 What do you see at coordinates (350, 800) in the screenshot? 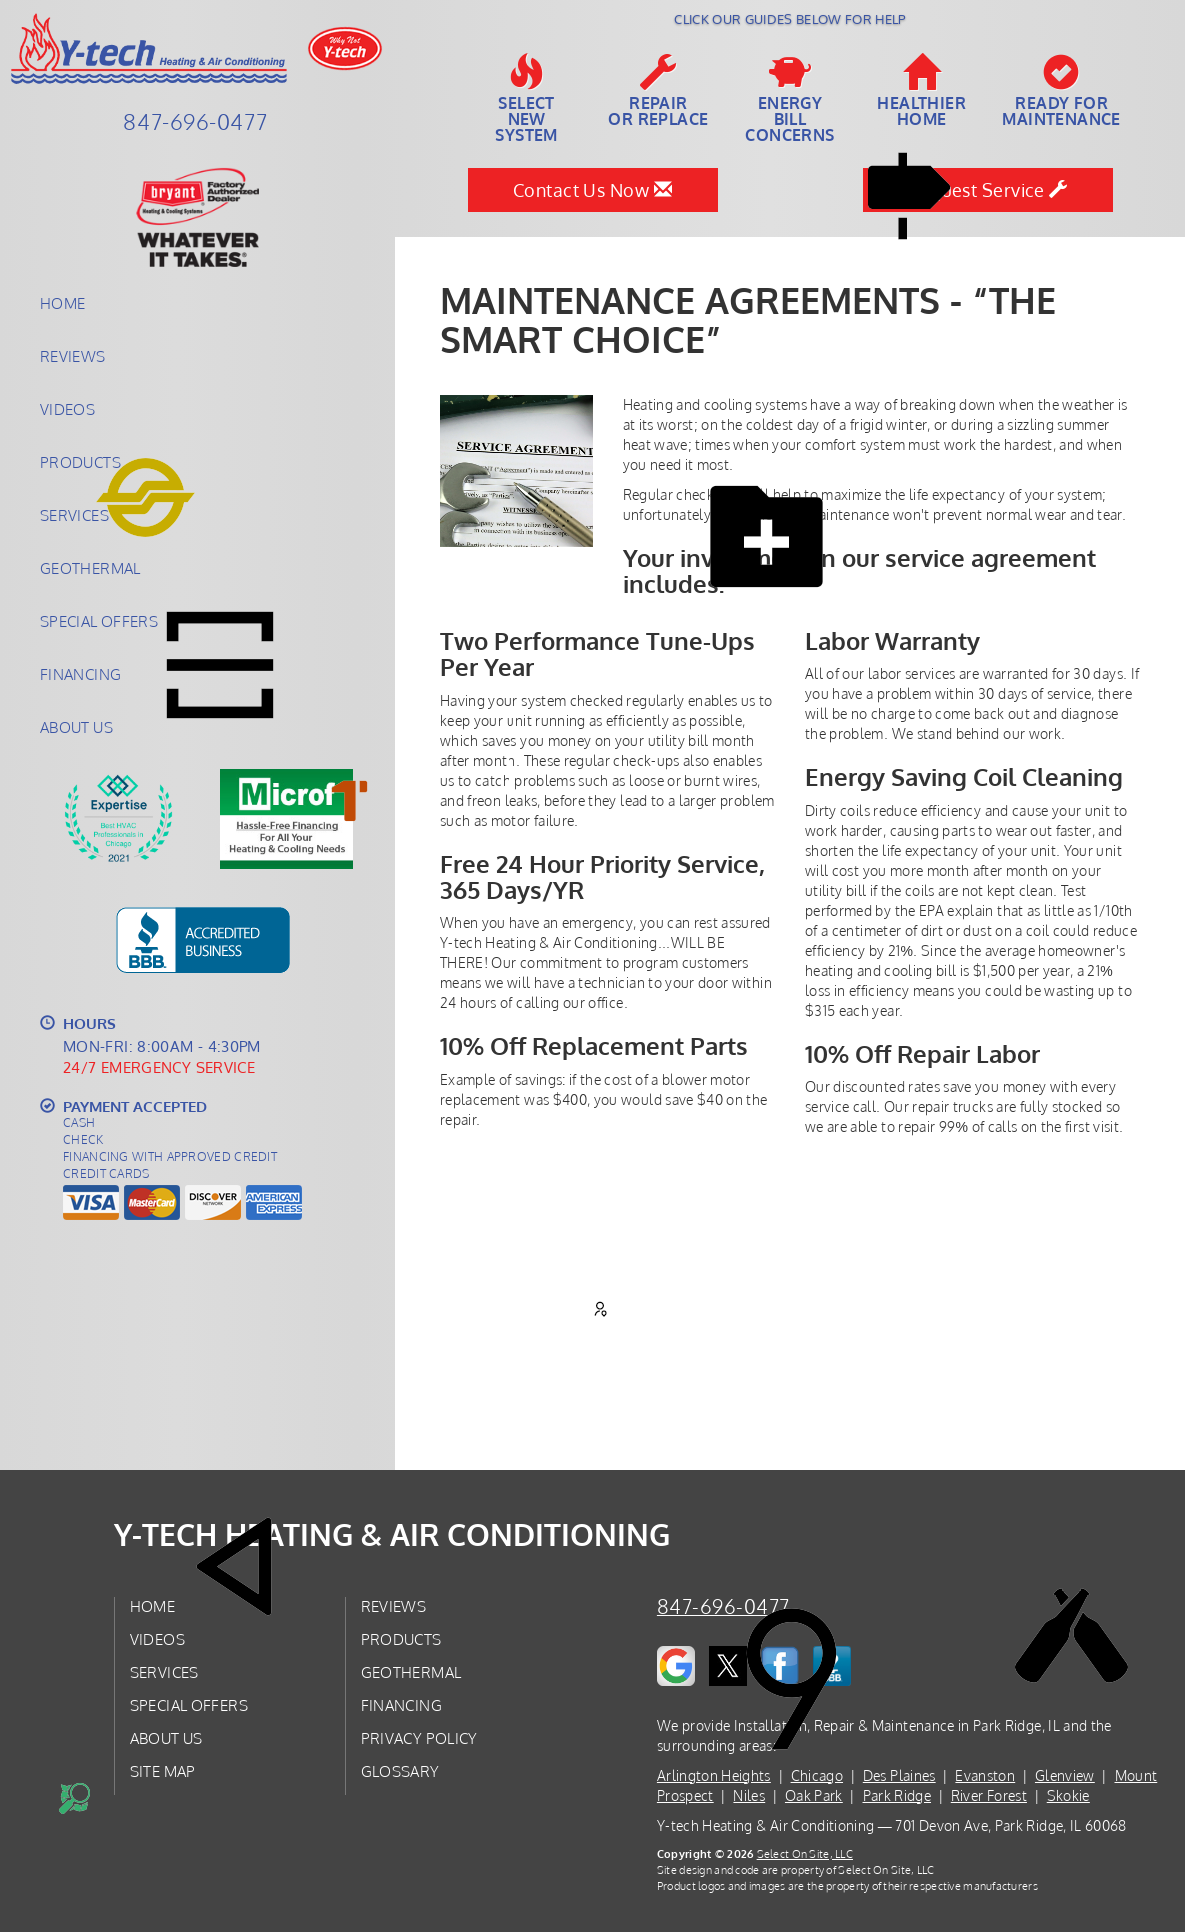
I see `access design or creative tools` at bounding box center [350, 800].